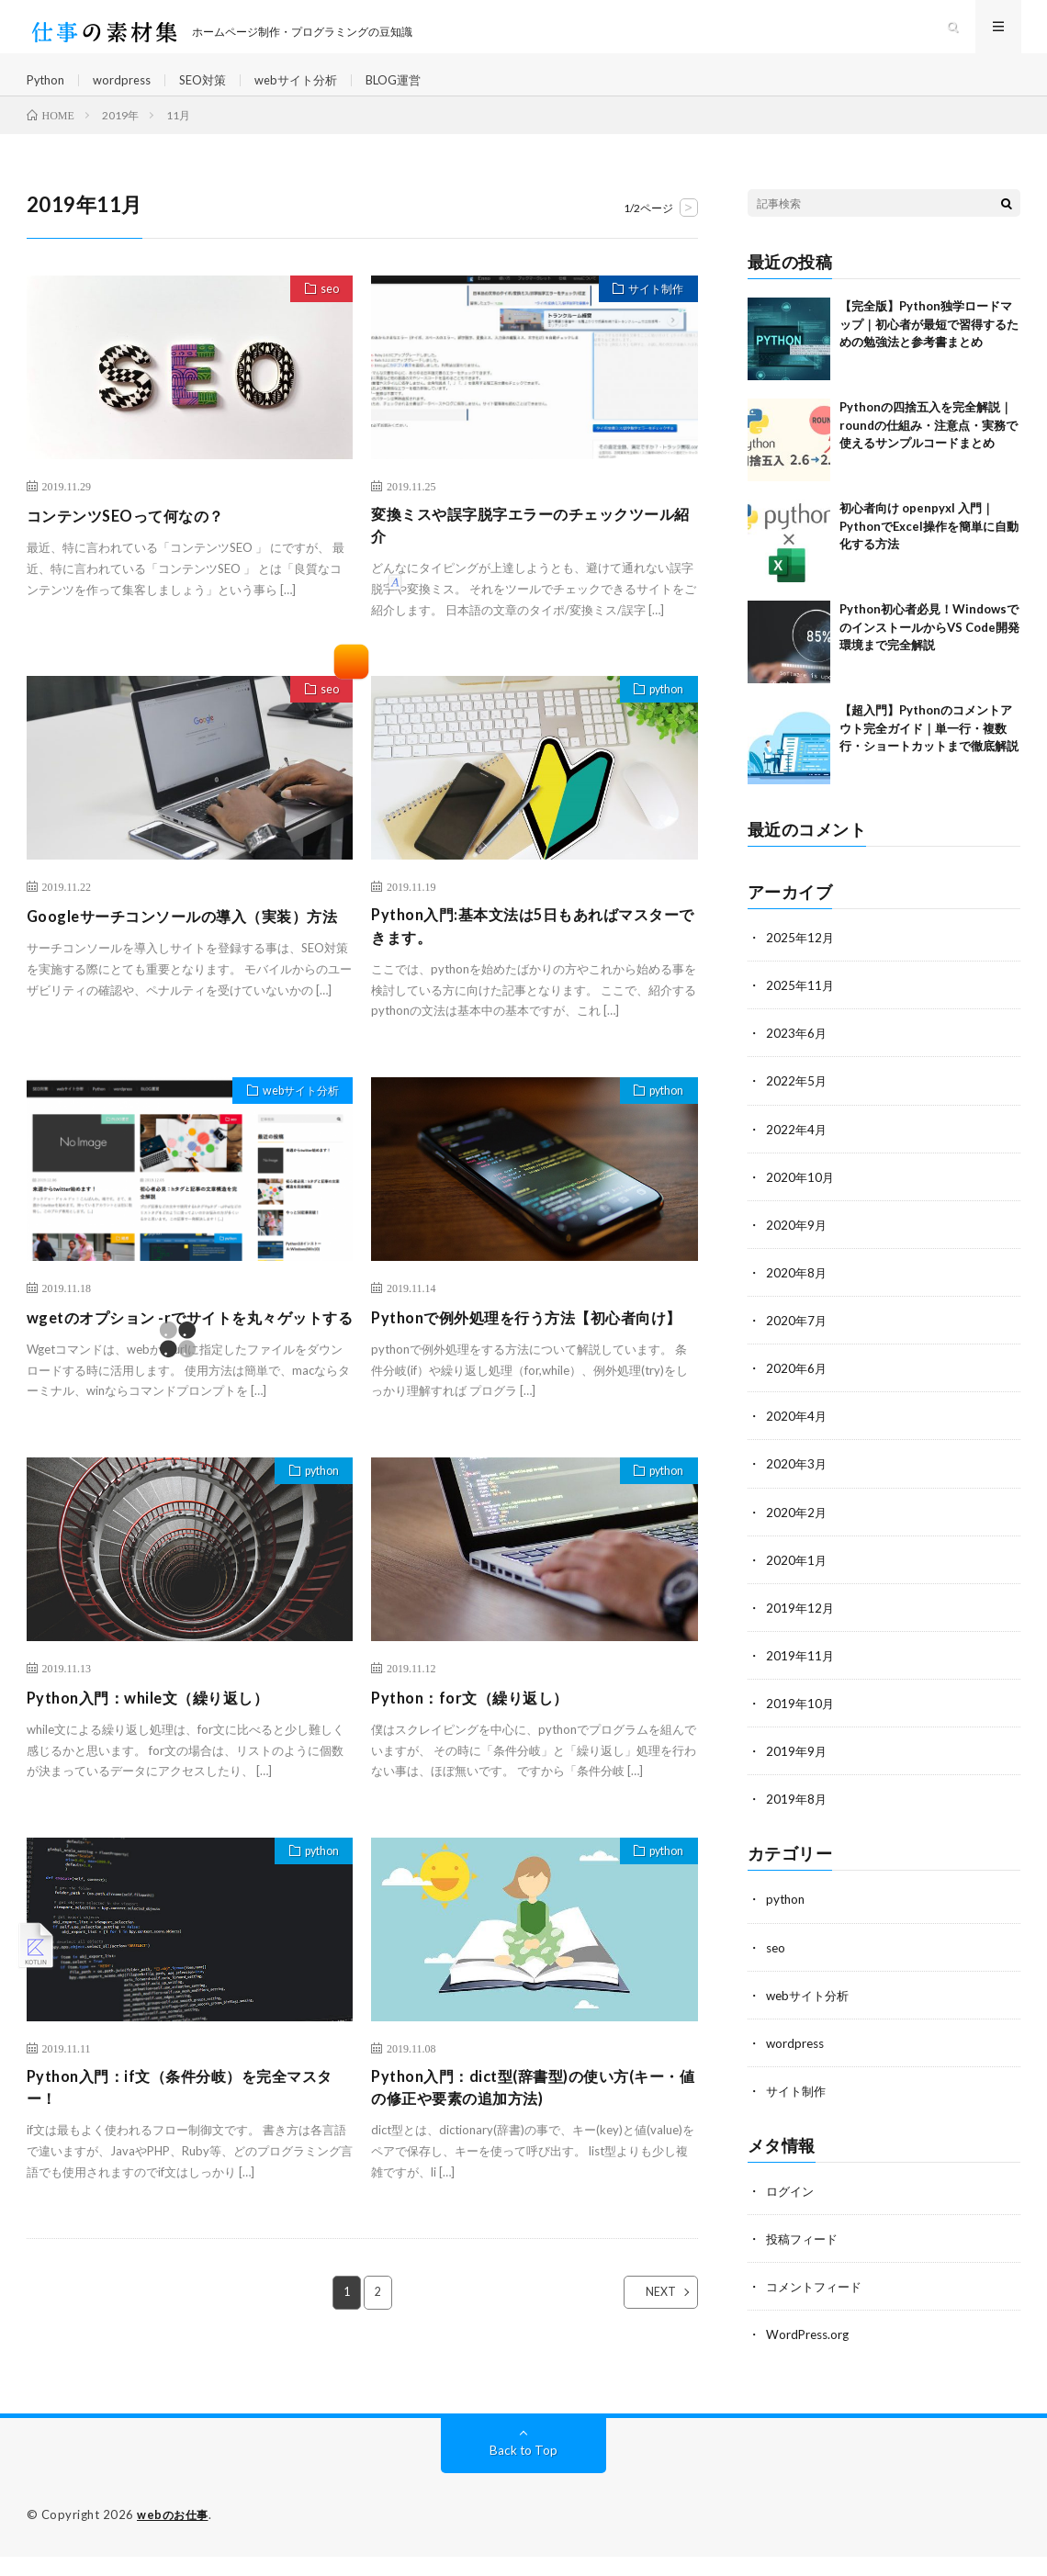  What do you see at coordinates (36, 1946) in the screenshot?
I see `a kotlin source code file` at bounding box center [36, 1946].